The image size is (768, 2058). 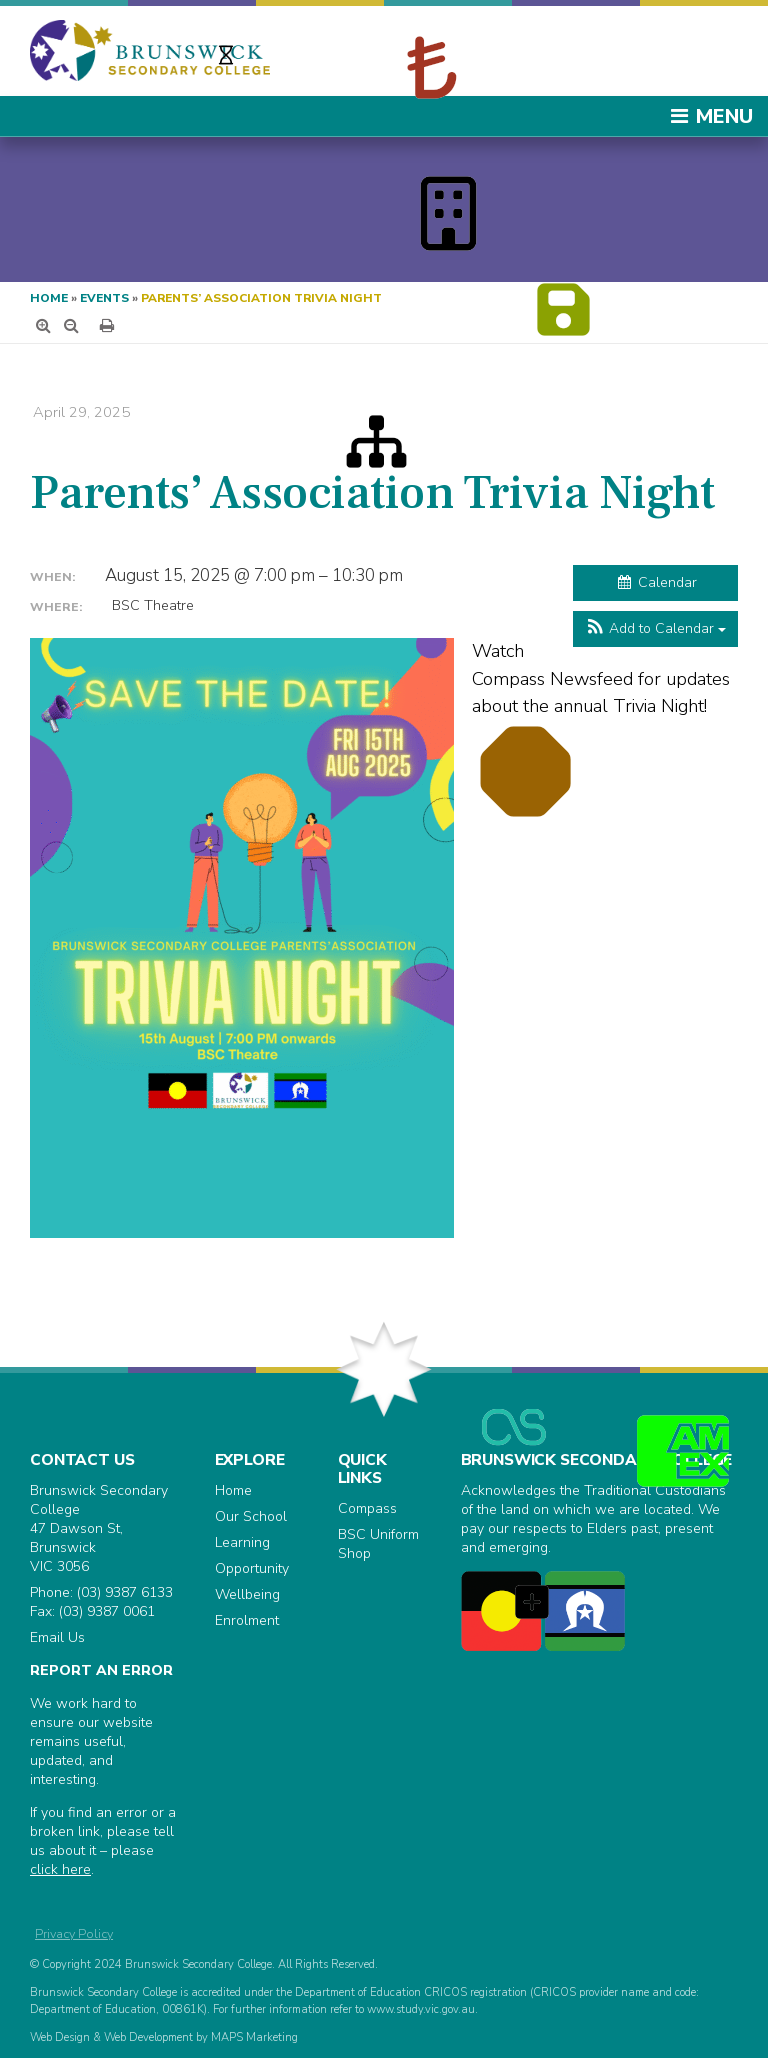 What do you see at coordinates (525, 771) in the screenshot?
I see `stop or halt action indicator` at bounding box center [525, 771].